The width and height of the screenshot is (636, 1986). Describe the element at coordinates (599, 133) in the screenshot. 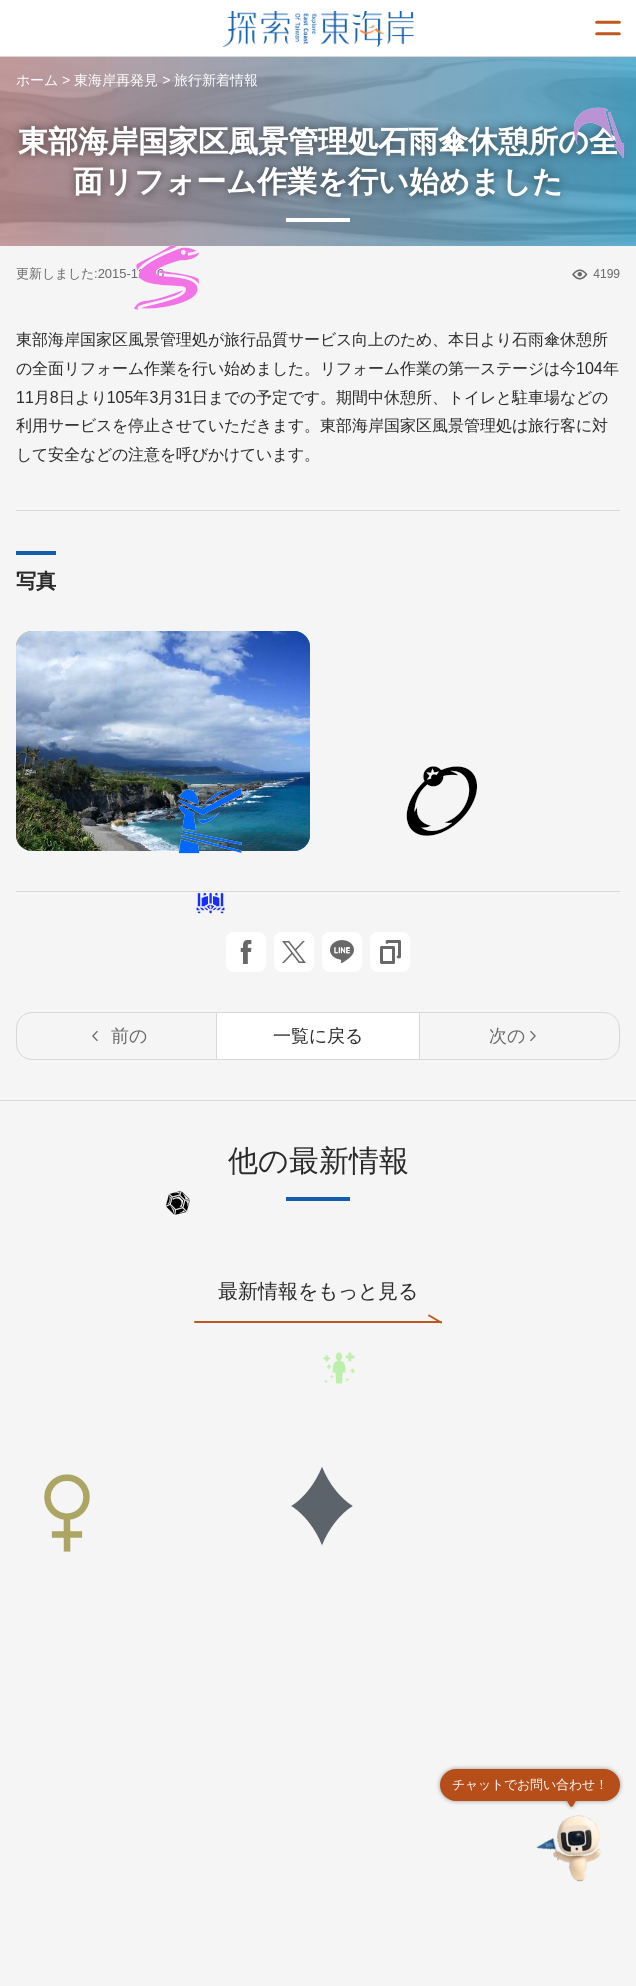

I see `launch or throw an attack in a game` at that location.